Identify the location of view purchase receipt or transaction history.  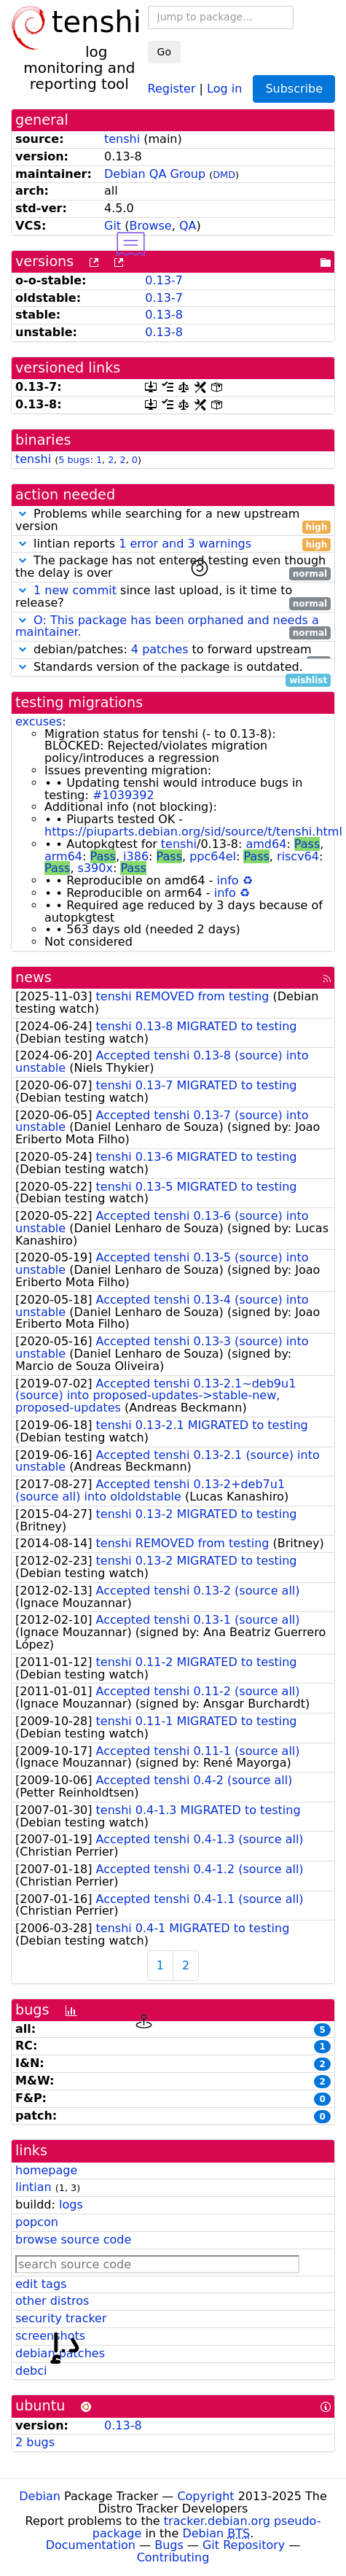
(130, 244).